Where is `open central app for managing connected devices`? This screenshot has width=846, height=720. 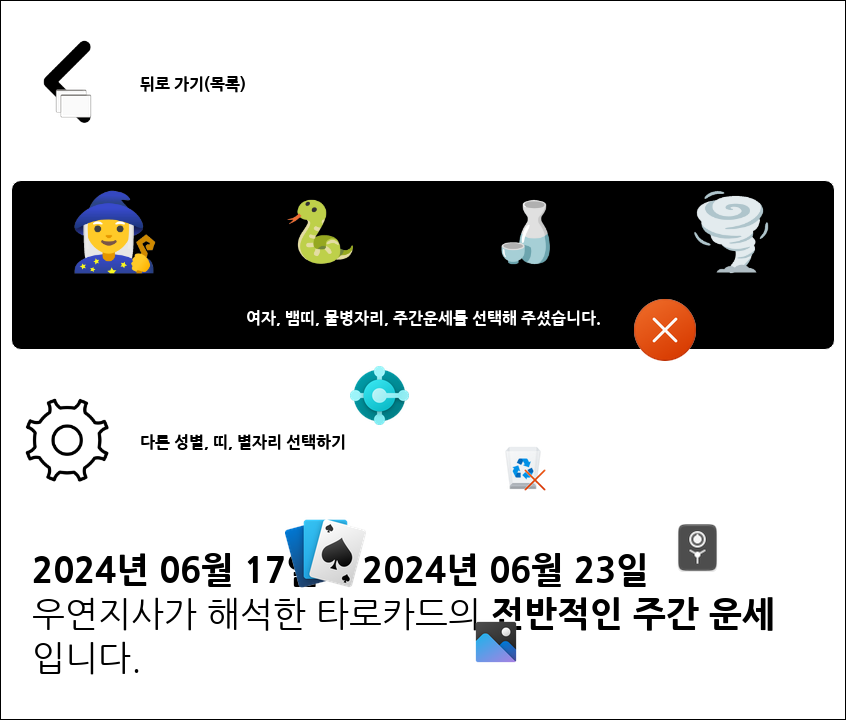
open central app for managing connected devices is located at coordinates (379, 395).